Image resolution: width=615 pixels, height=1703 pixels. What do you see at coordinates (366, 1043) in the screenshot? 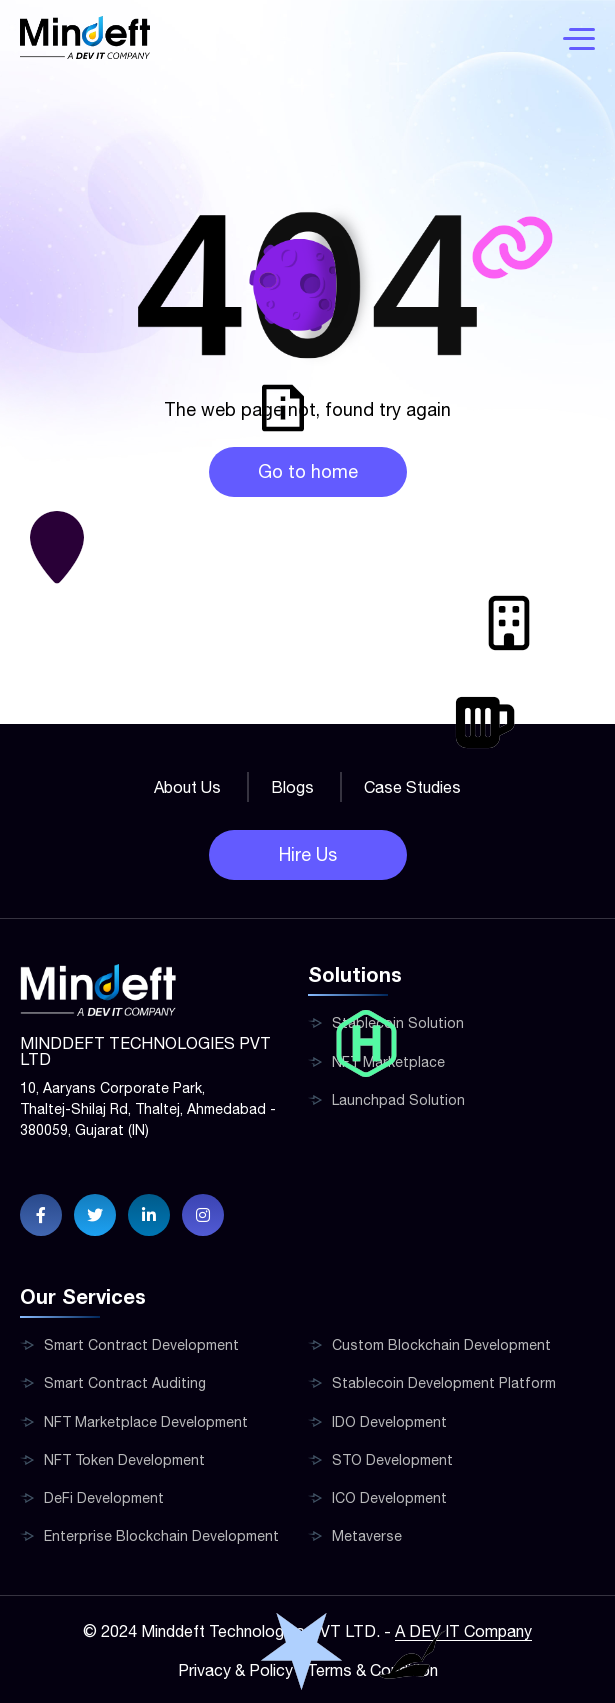
I see `Hugo static site generator logo` at bounding box center [366, 1043].